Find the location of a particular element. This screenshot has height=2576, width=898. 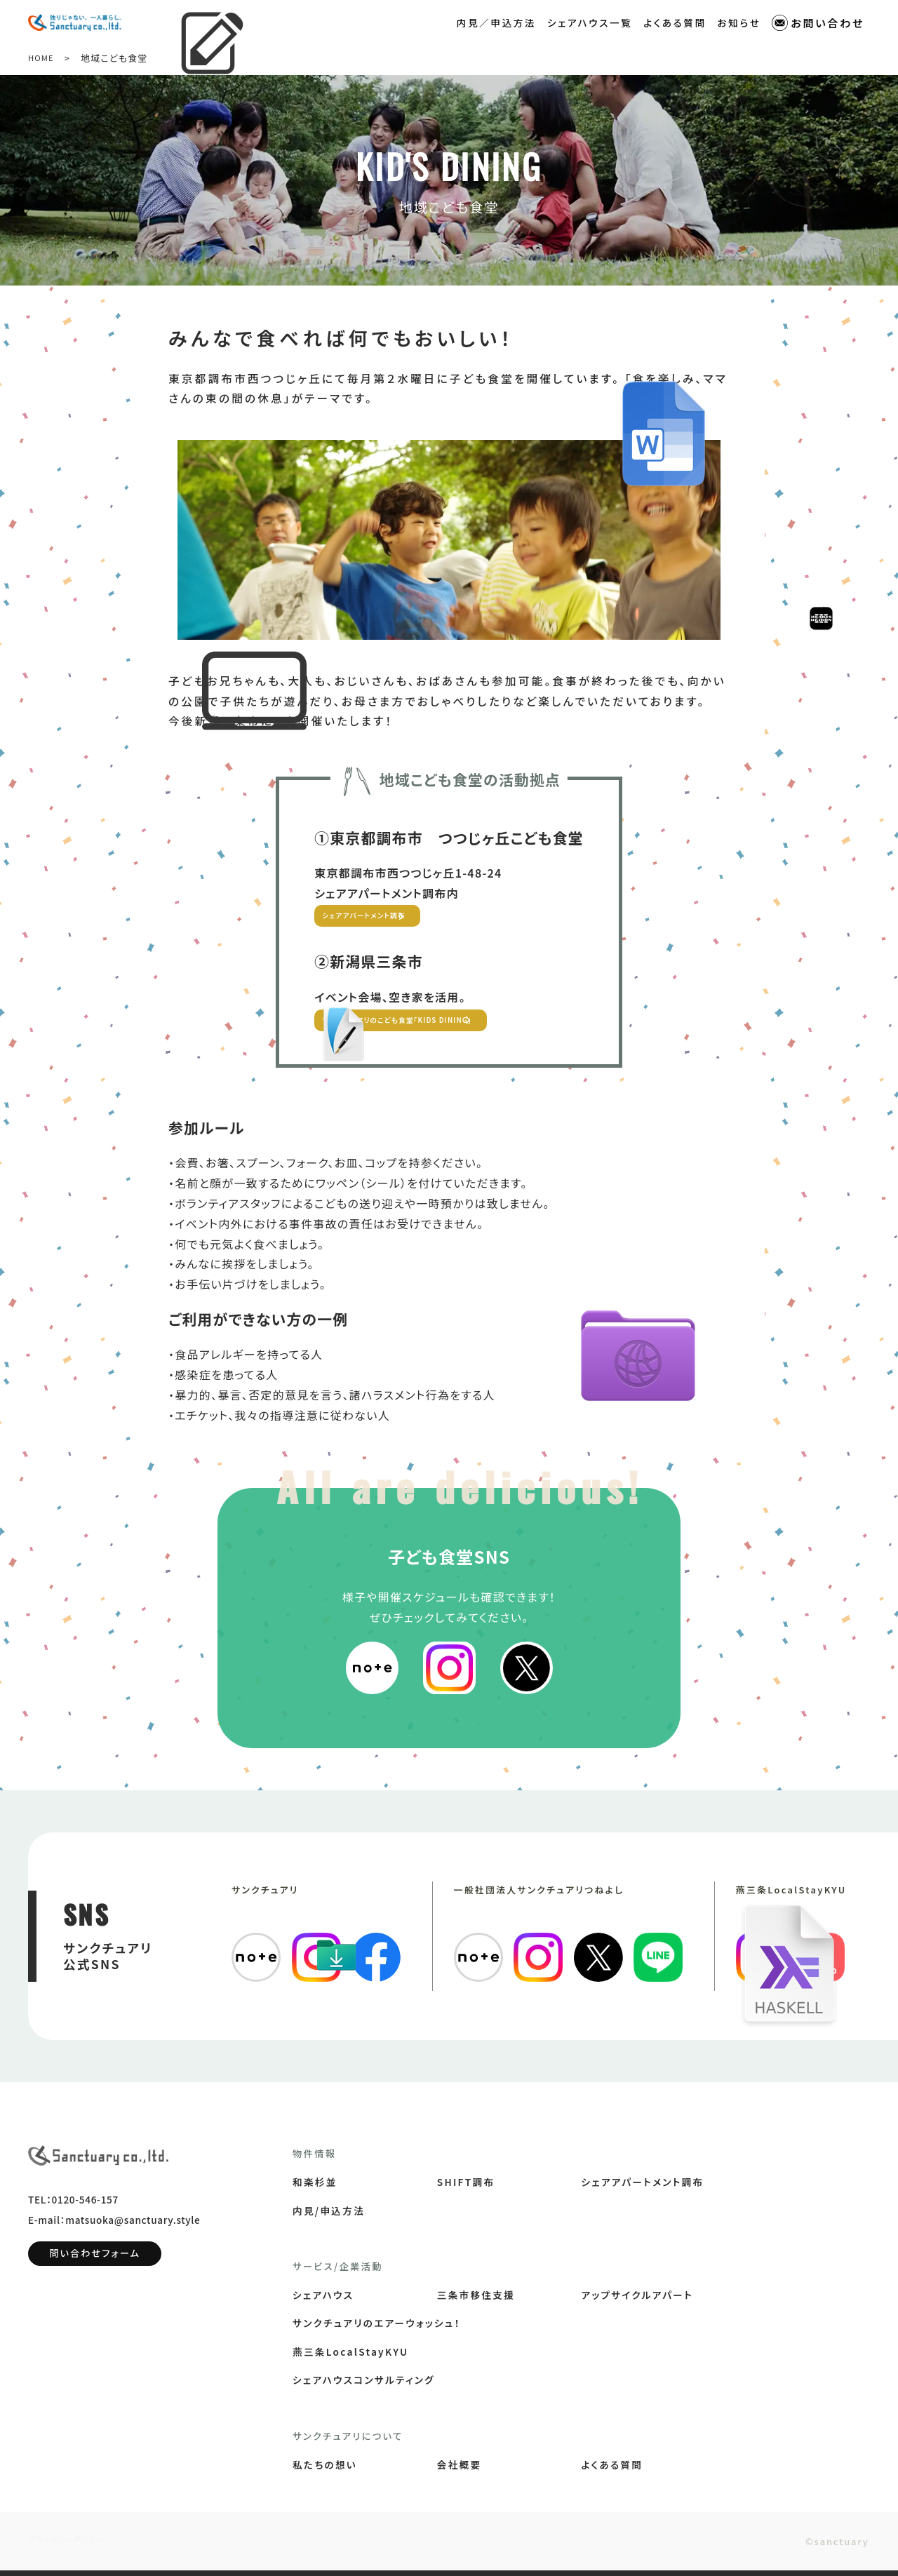

open text editor application is located at coordinates (208, 43).